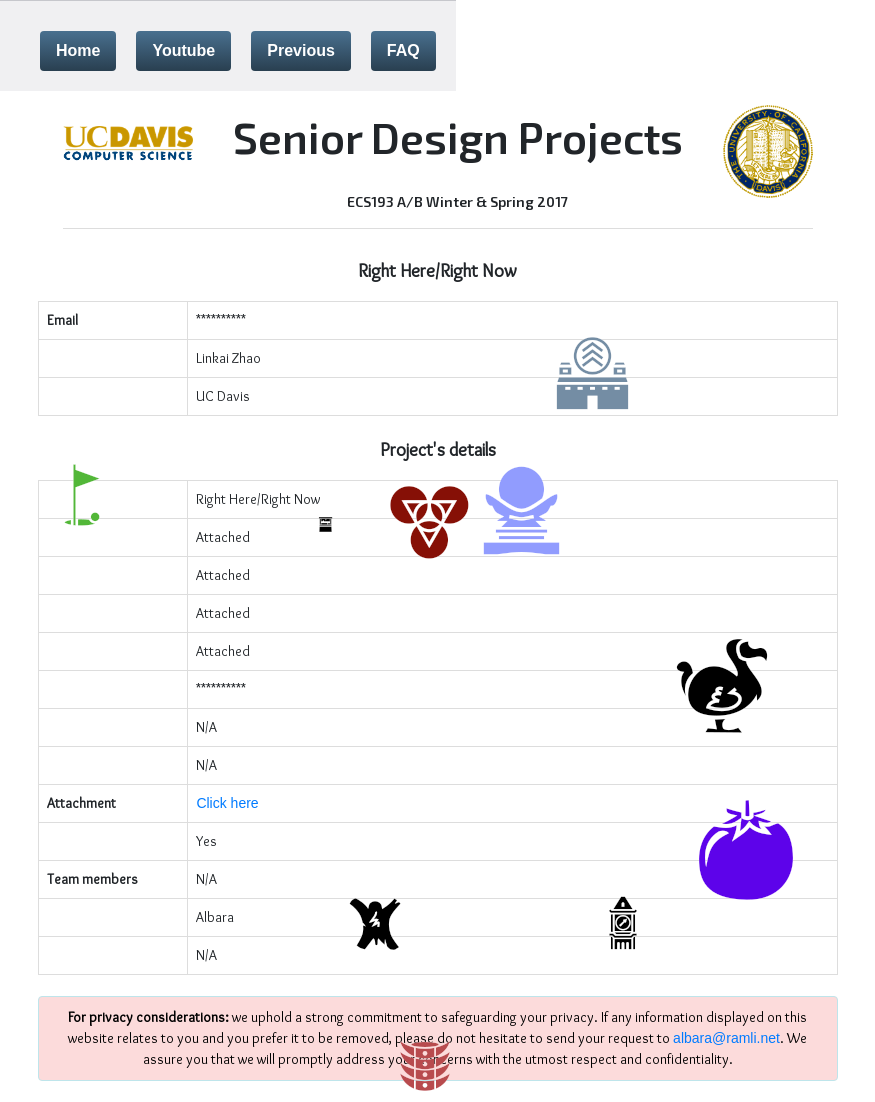 The image size is (875, 1102). Describe the element at coordinates (375, 924) in the screenshot. I see `select animal hide material or resource` at that location.